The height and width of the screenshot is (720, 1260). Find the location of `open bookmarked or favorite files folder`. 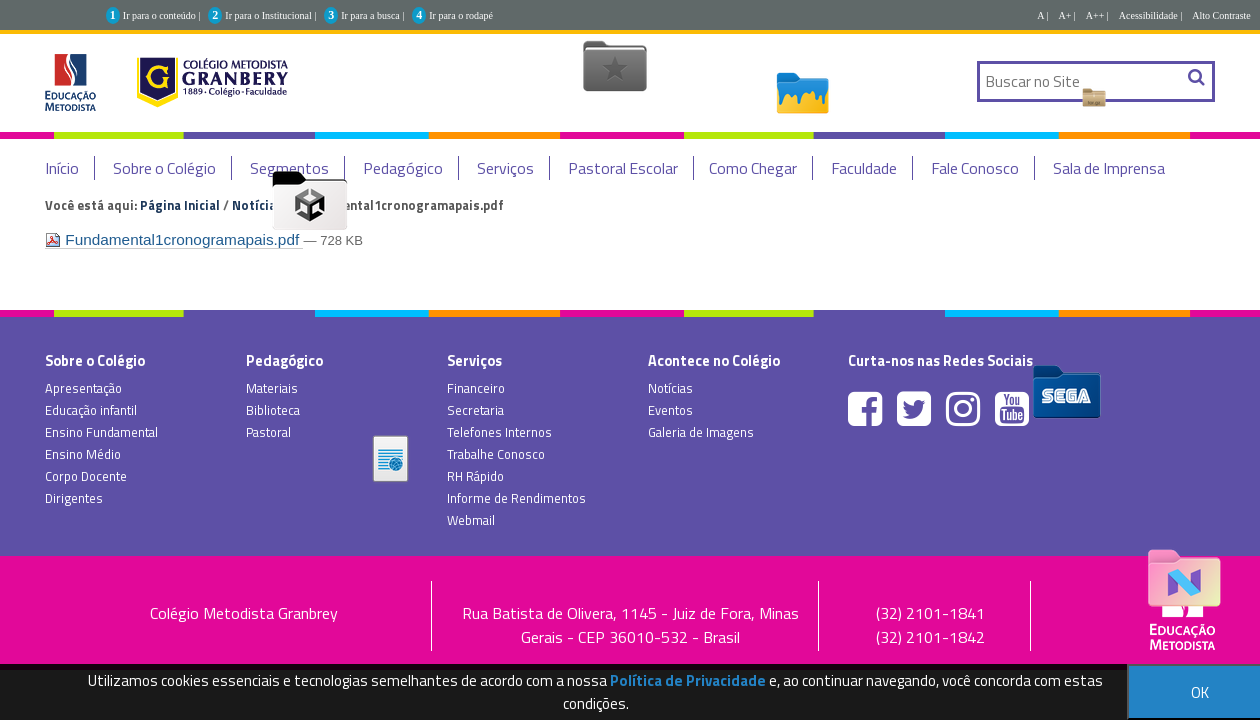

open bookmarked or favorite files folder is located at coordinates (615, 66).